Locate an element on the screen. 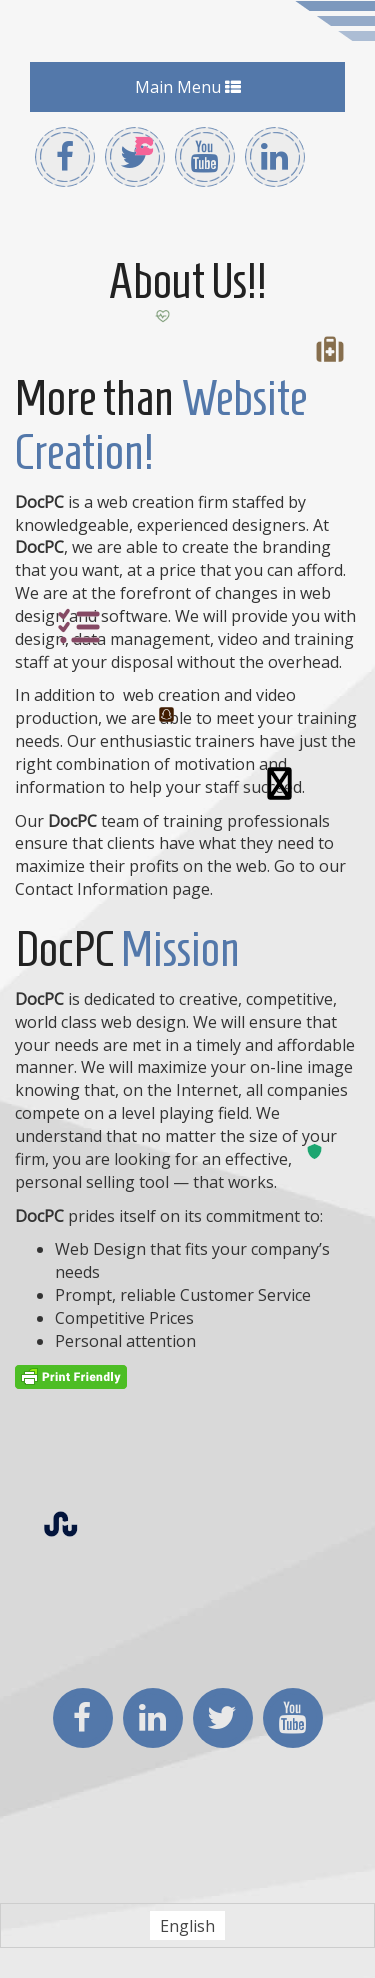  stumbleupon logo is located at coordinates (61, 1524).